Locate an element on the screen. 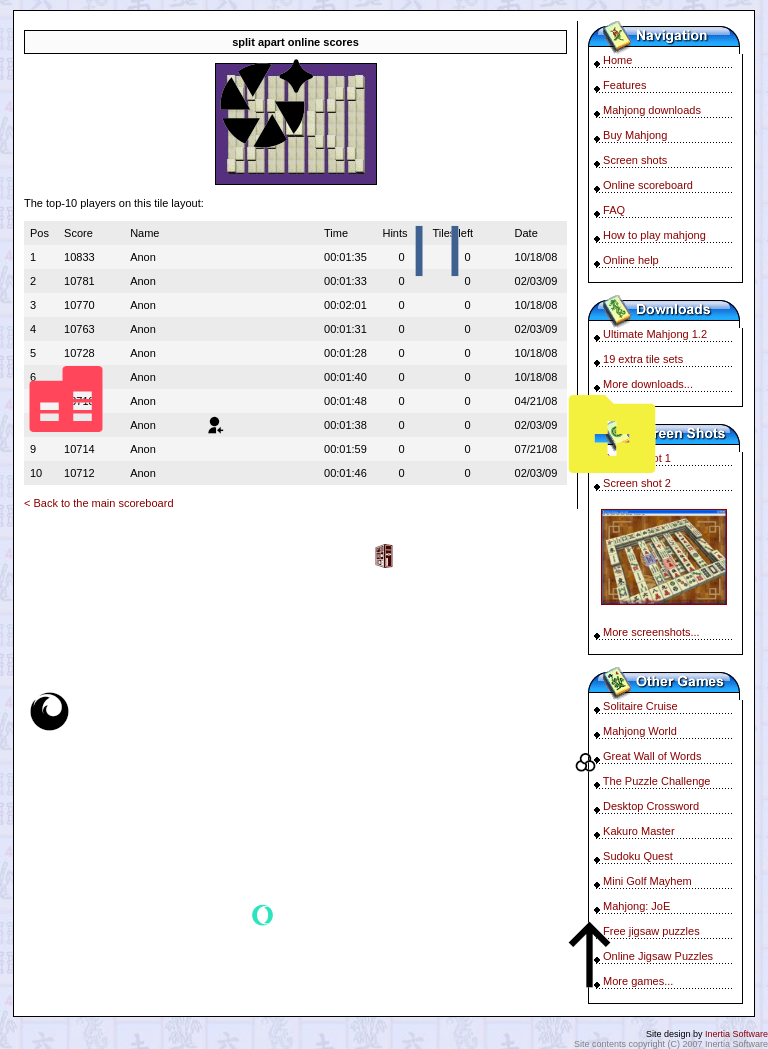  access AI-powered camera features is located at coordinates (262, 105).